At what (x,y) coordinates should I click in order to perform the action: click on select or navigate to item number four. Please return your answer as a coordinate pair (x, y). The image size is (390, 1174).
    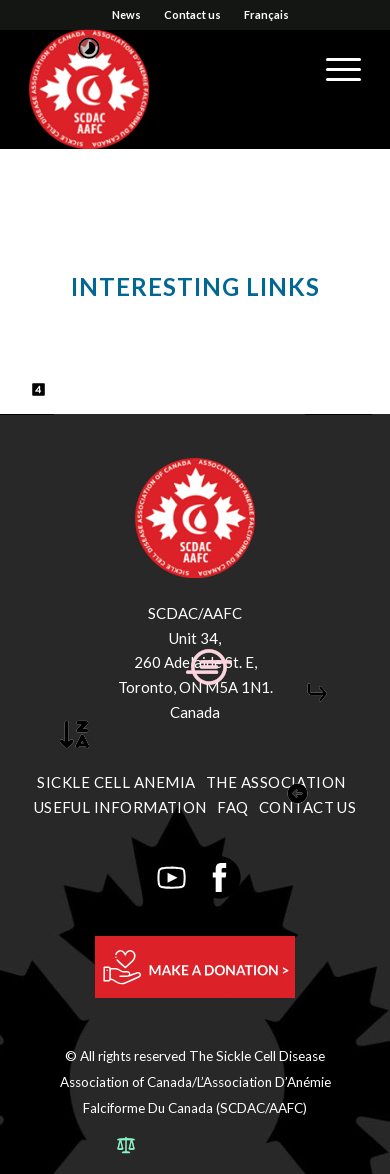
    Looking at the image, I should click on (38, 389).